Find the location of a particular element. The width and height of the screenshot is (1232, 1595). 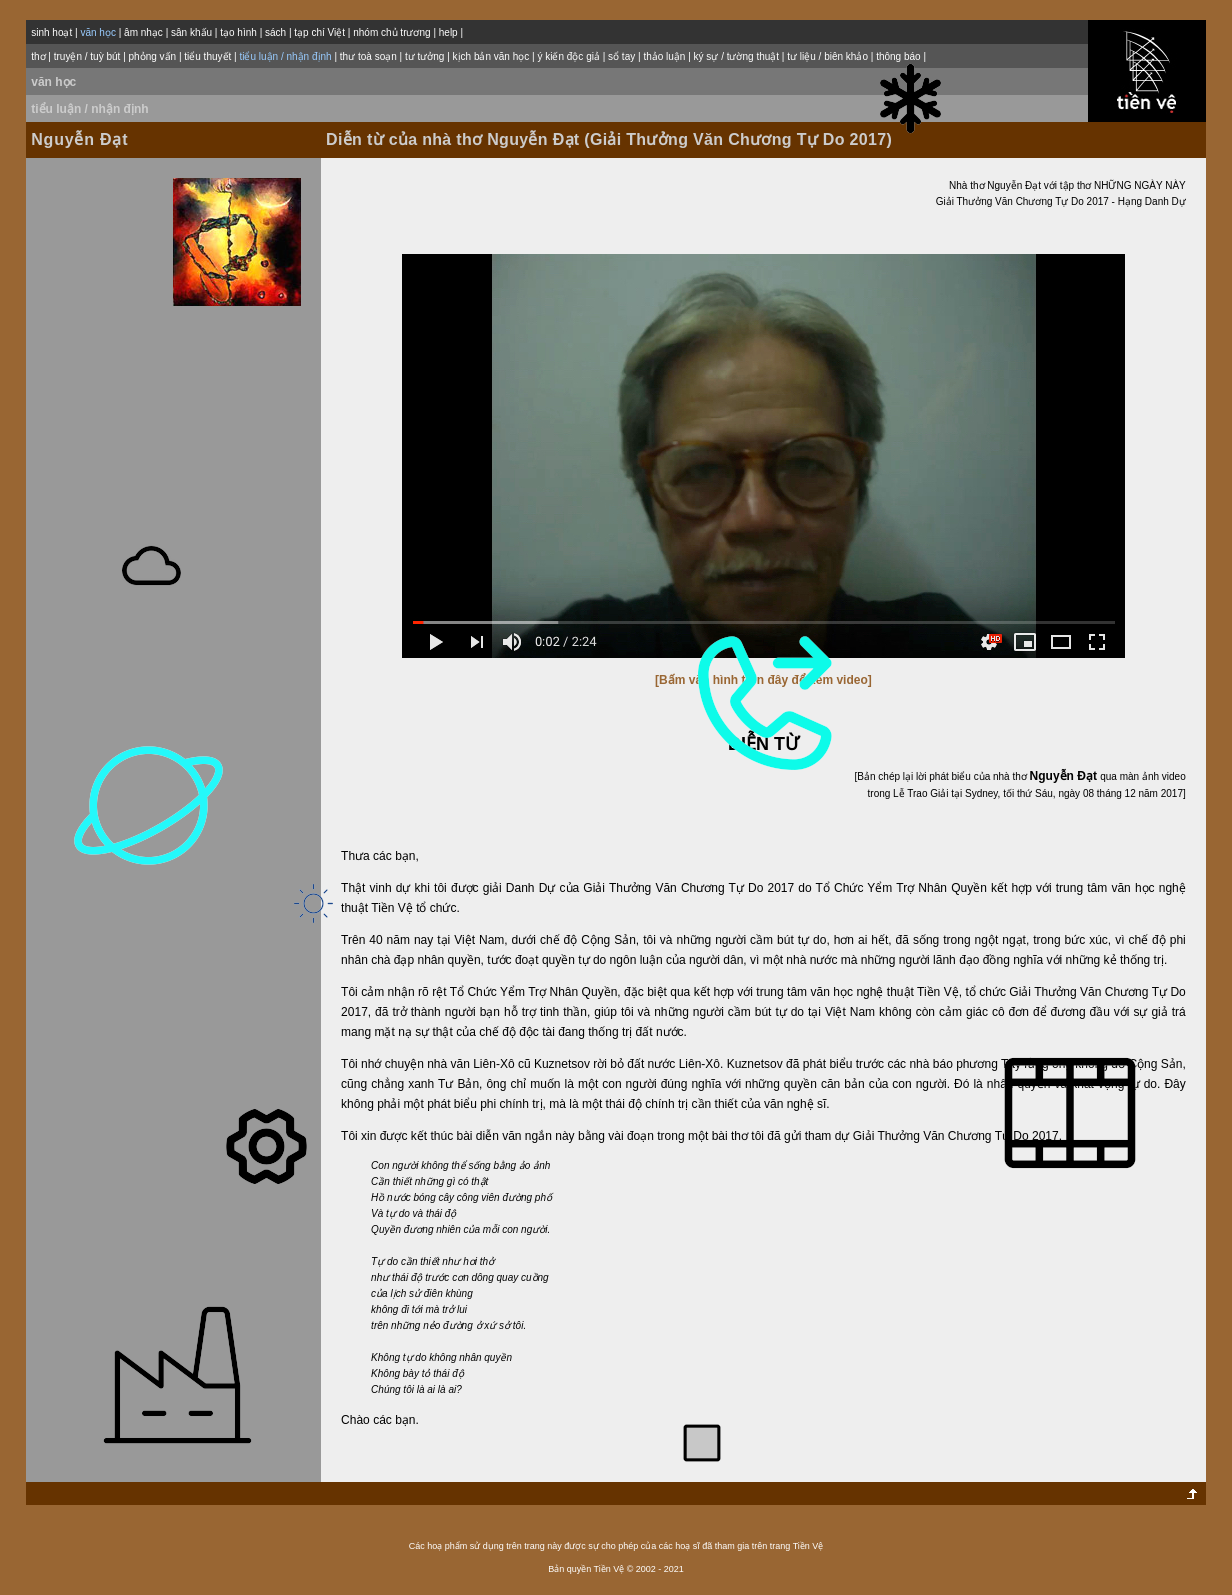

view video or film content is located at coordinates (1070, 1113).